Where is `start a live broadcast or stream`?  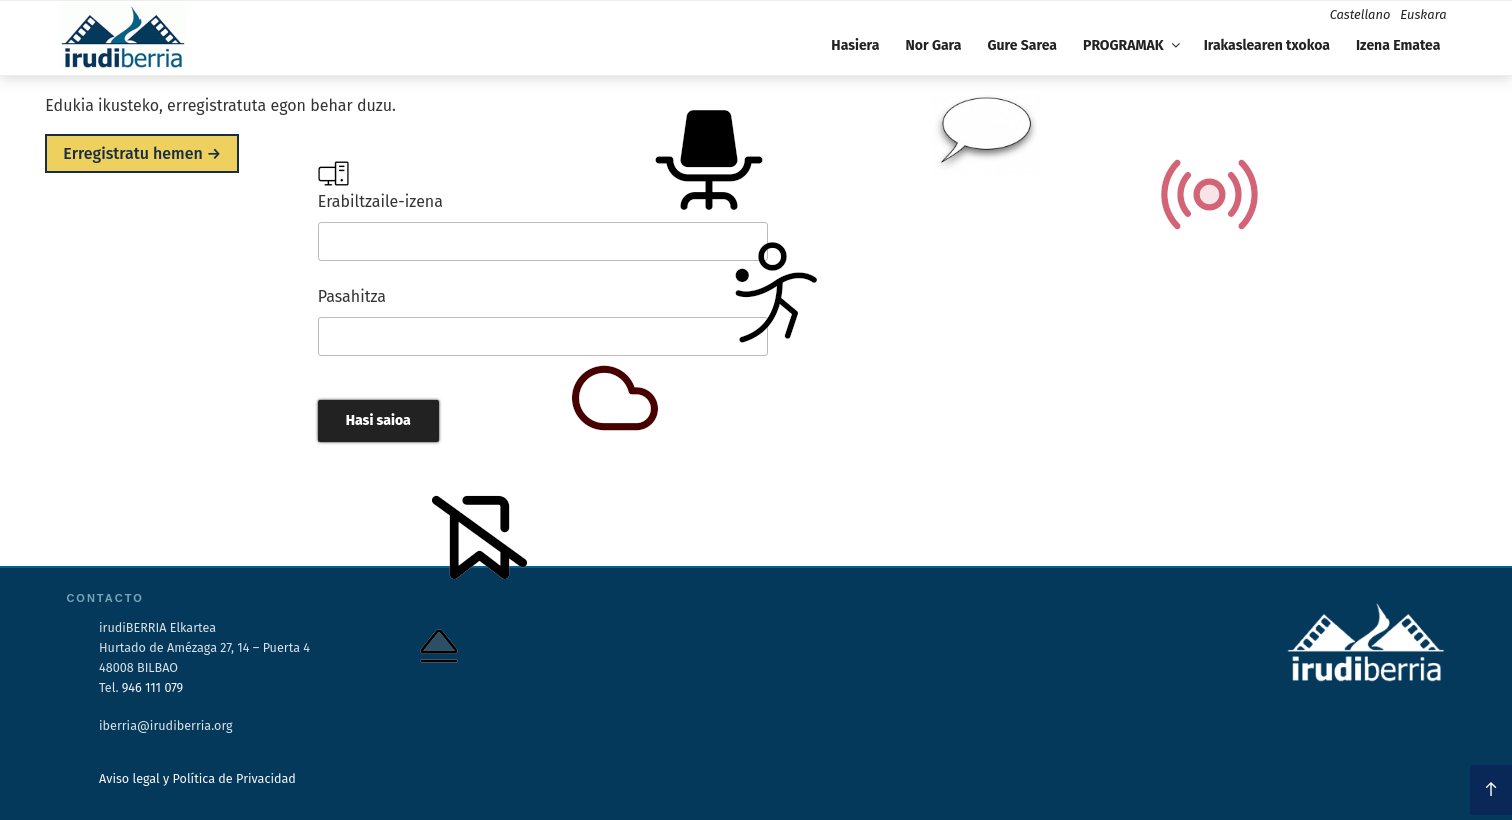 start a live broadcast or stream is located at coordinates (1209, 194).